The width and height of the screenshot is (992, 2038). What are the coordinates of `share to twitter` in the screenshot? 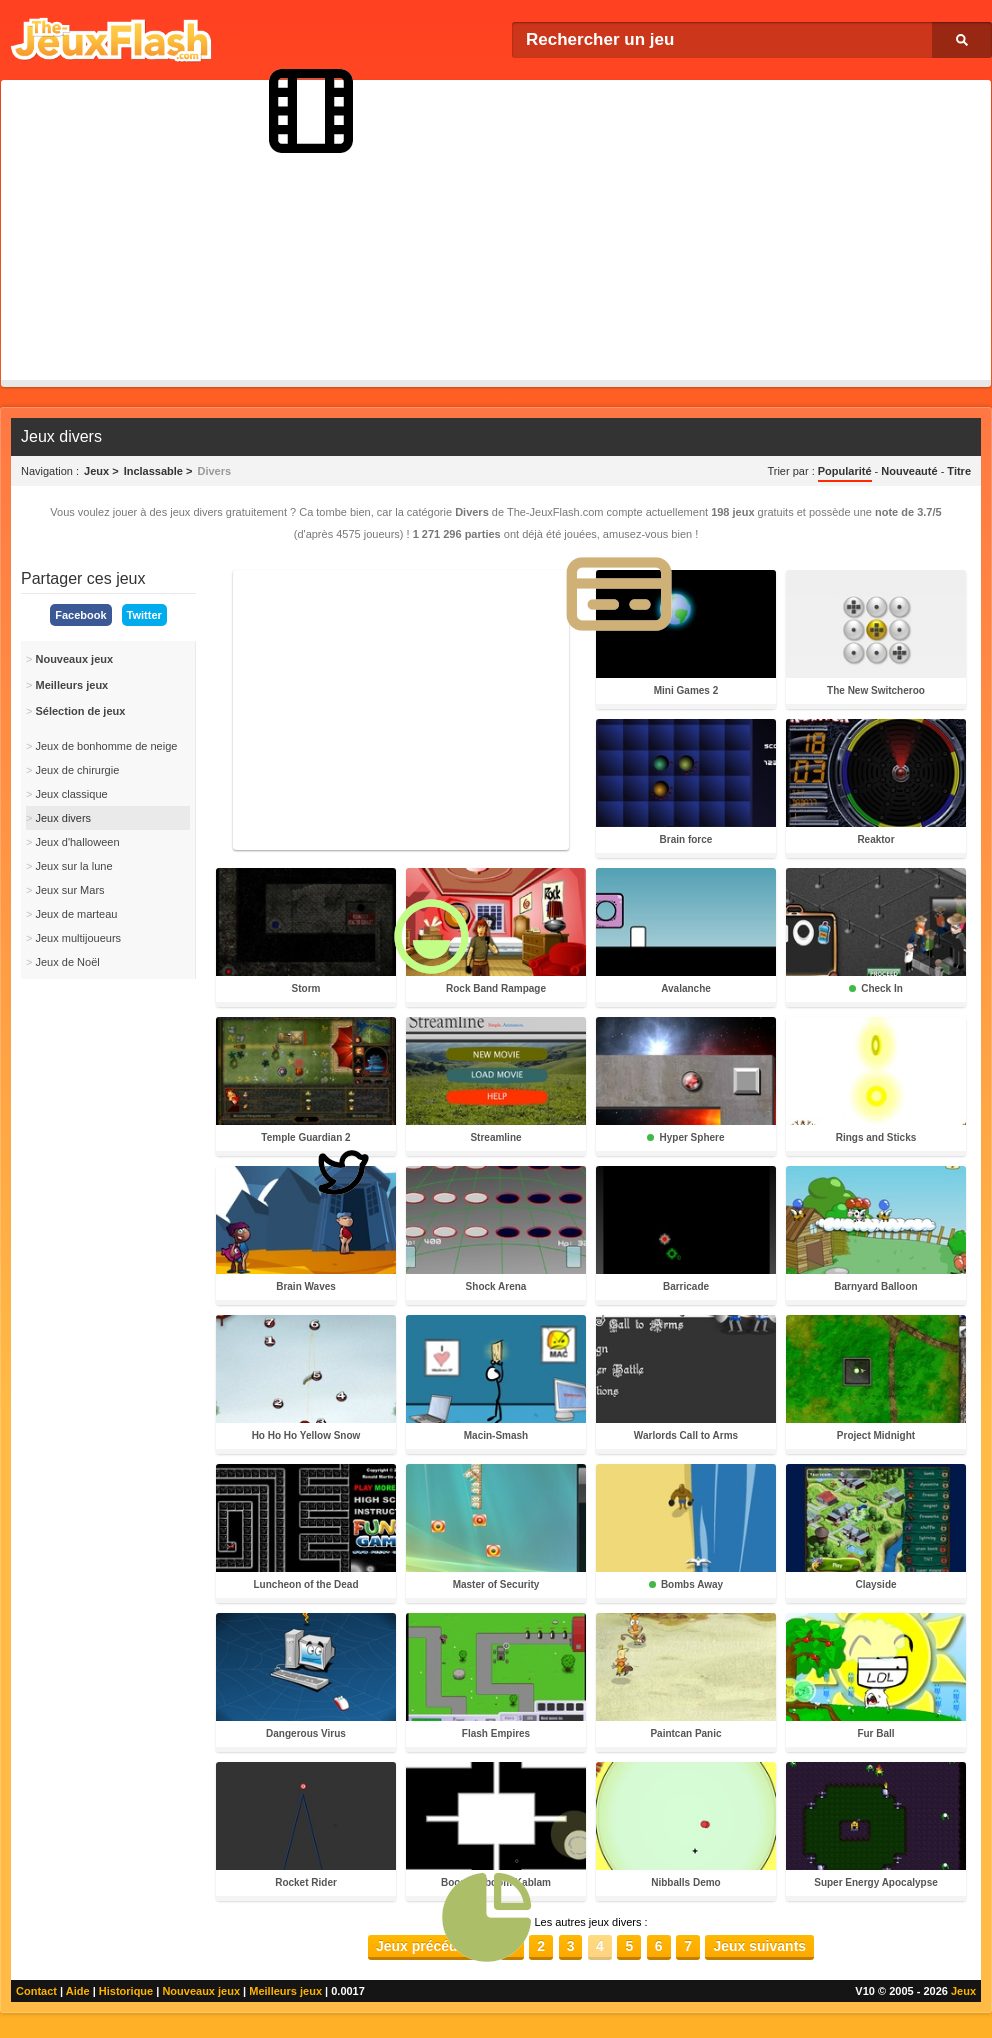 It's located at (343, 1172).